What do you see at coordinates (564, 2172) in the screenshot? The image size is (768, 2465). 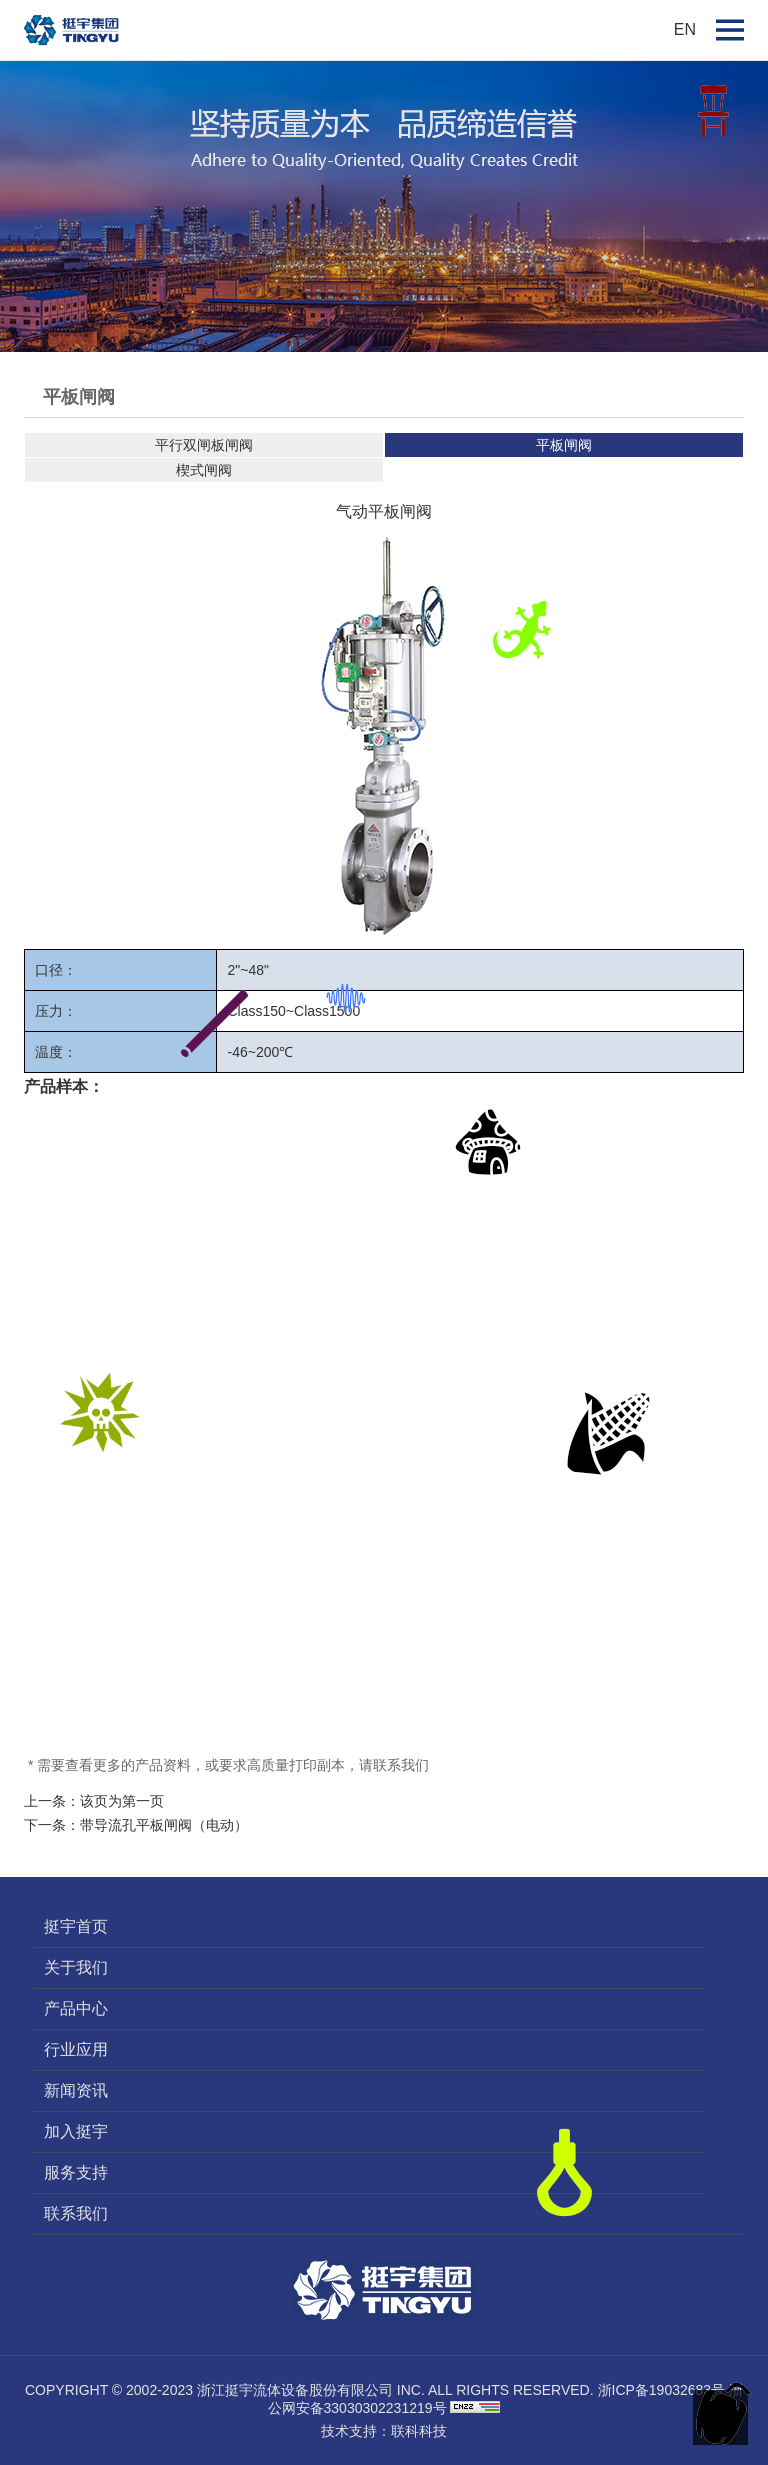 I see `suicide` at bounding box center [564, 2172].